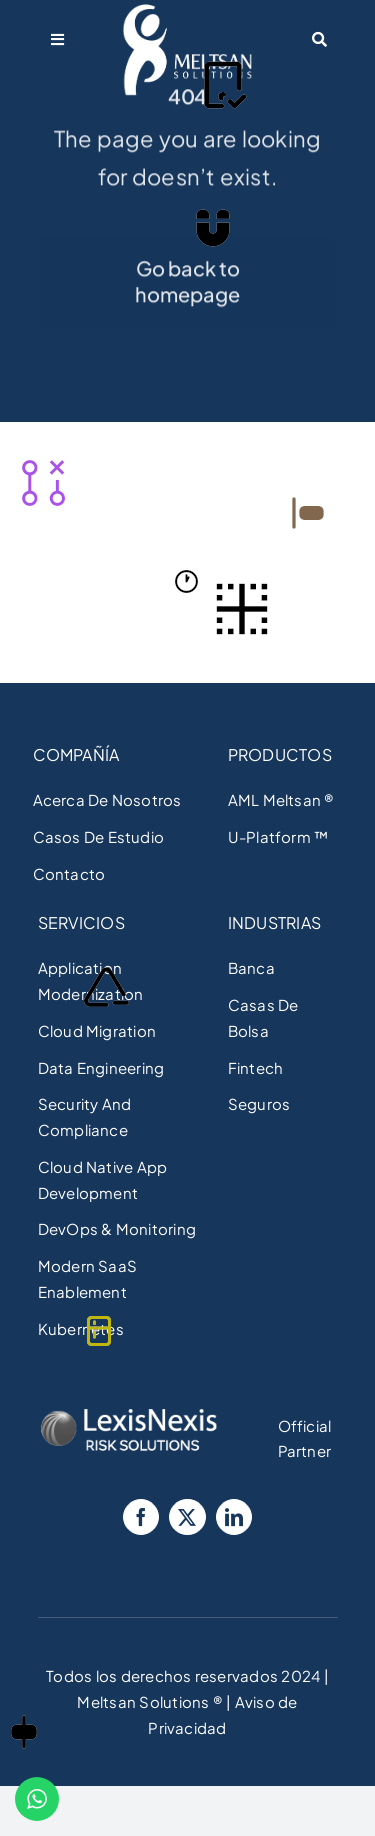 The height and width of the screenshot is (1836, 375). Describe the element at coordinates (43, 481) in the screenshot. I see `indicates a closed or rejected pull request` at that location.